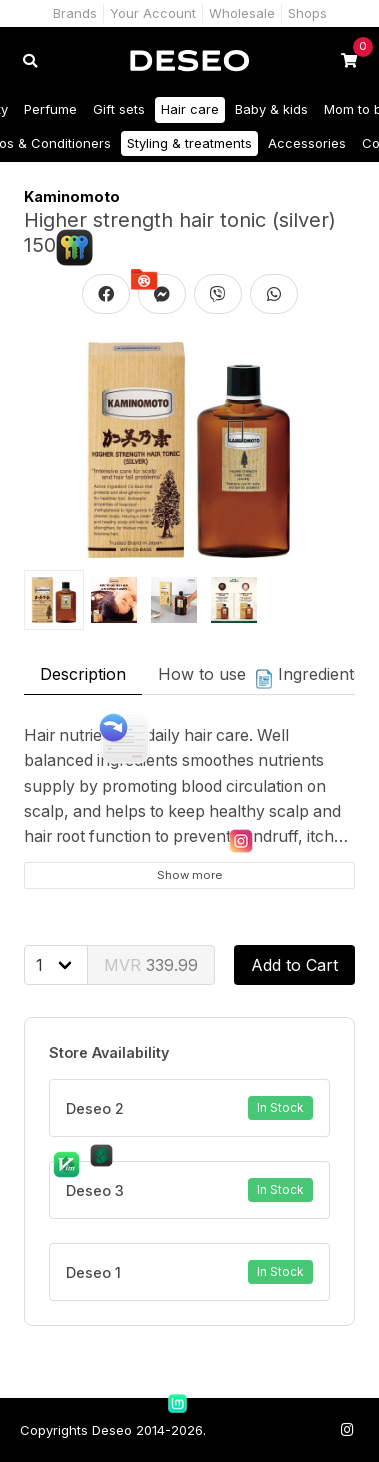 The image size is (379, 1462). I want to click on open folder containing rust programming projects, so click(144, 280).